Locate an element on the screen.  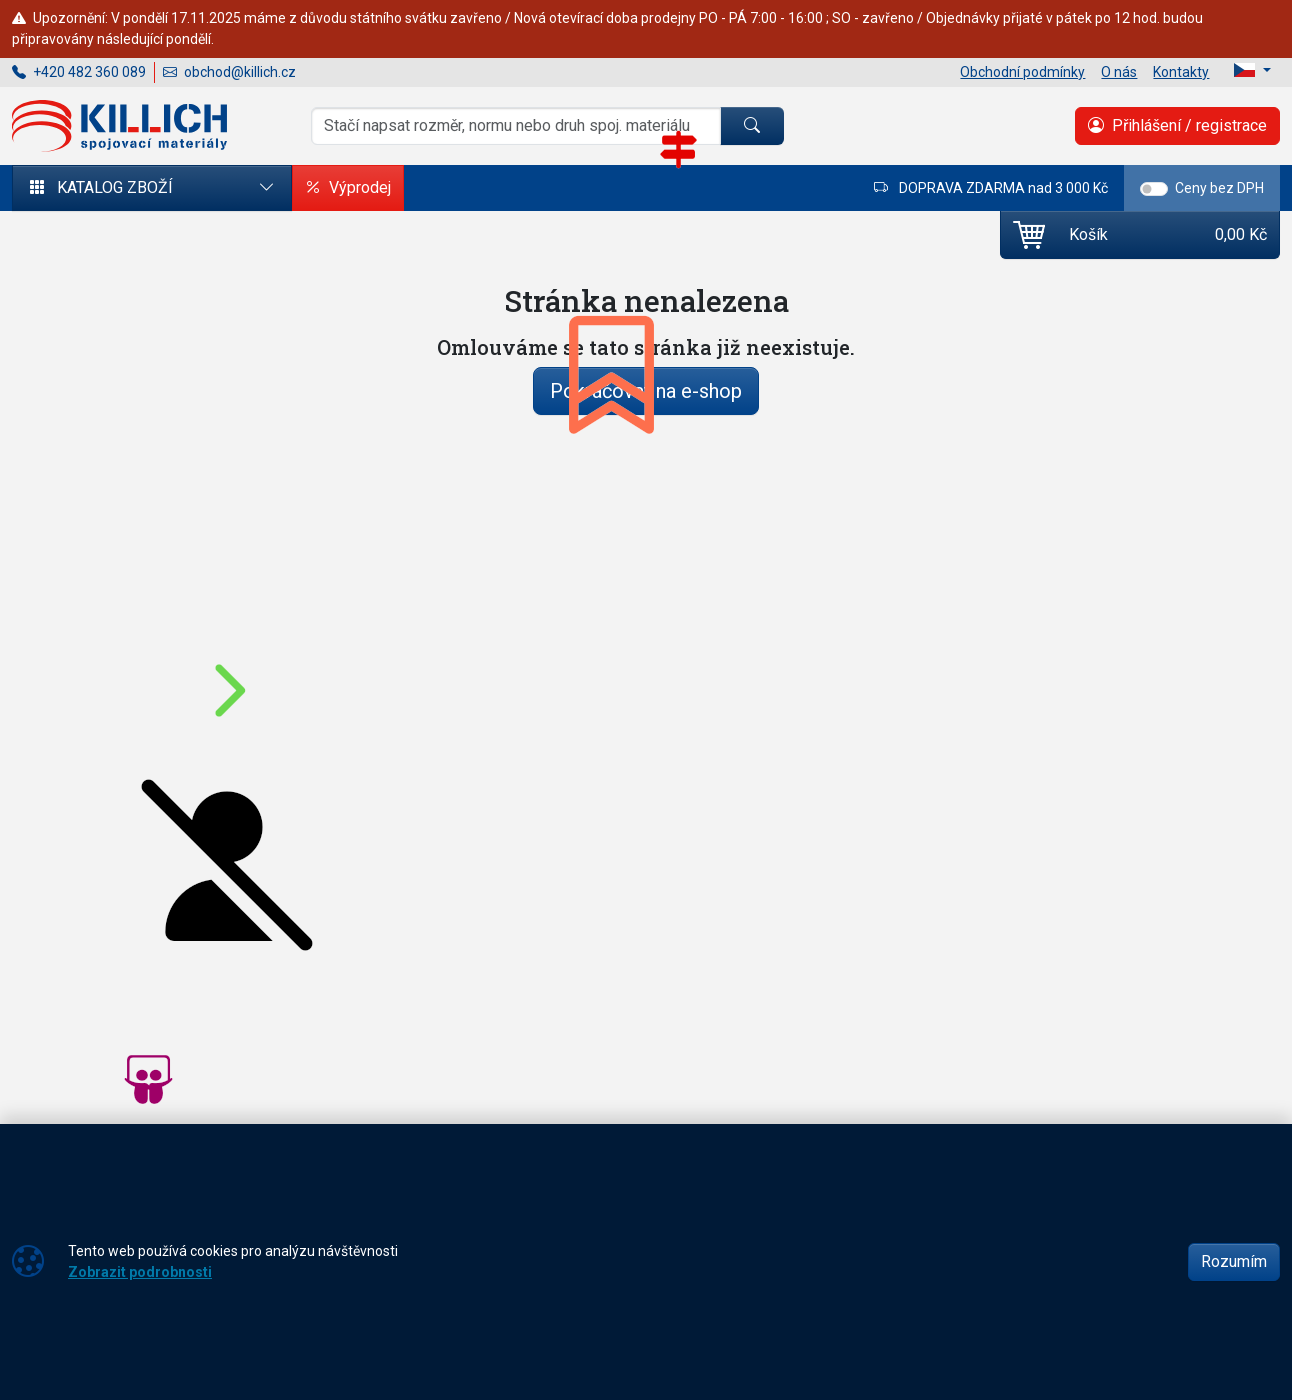
save this item for later is located at coordinates (611, 372).